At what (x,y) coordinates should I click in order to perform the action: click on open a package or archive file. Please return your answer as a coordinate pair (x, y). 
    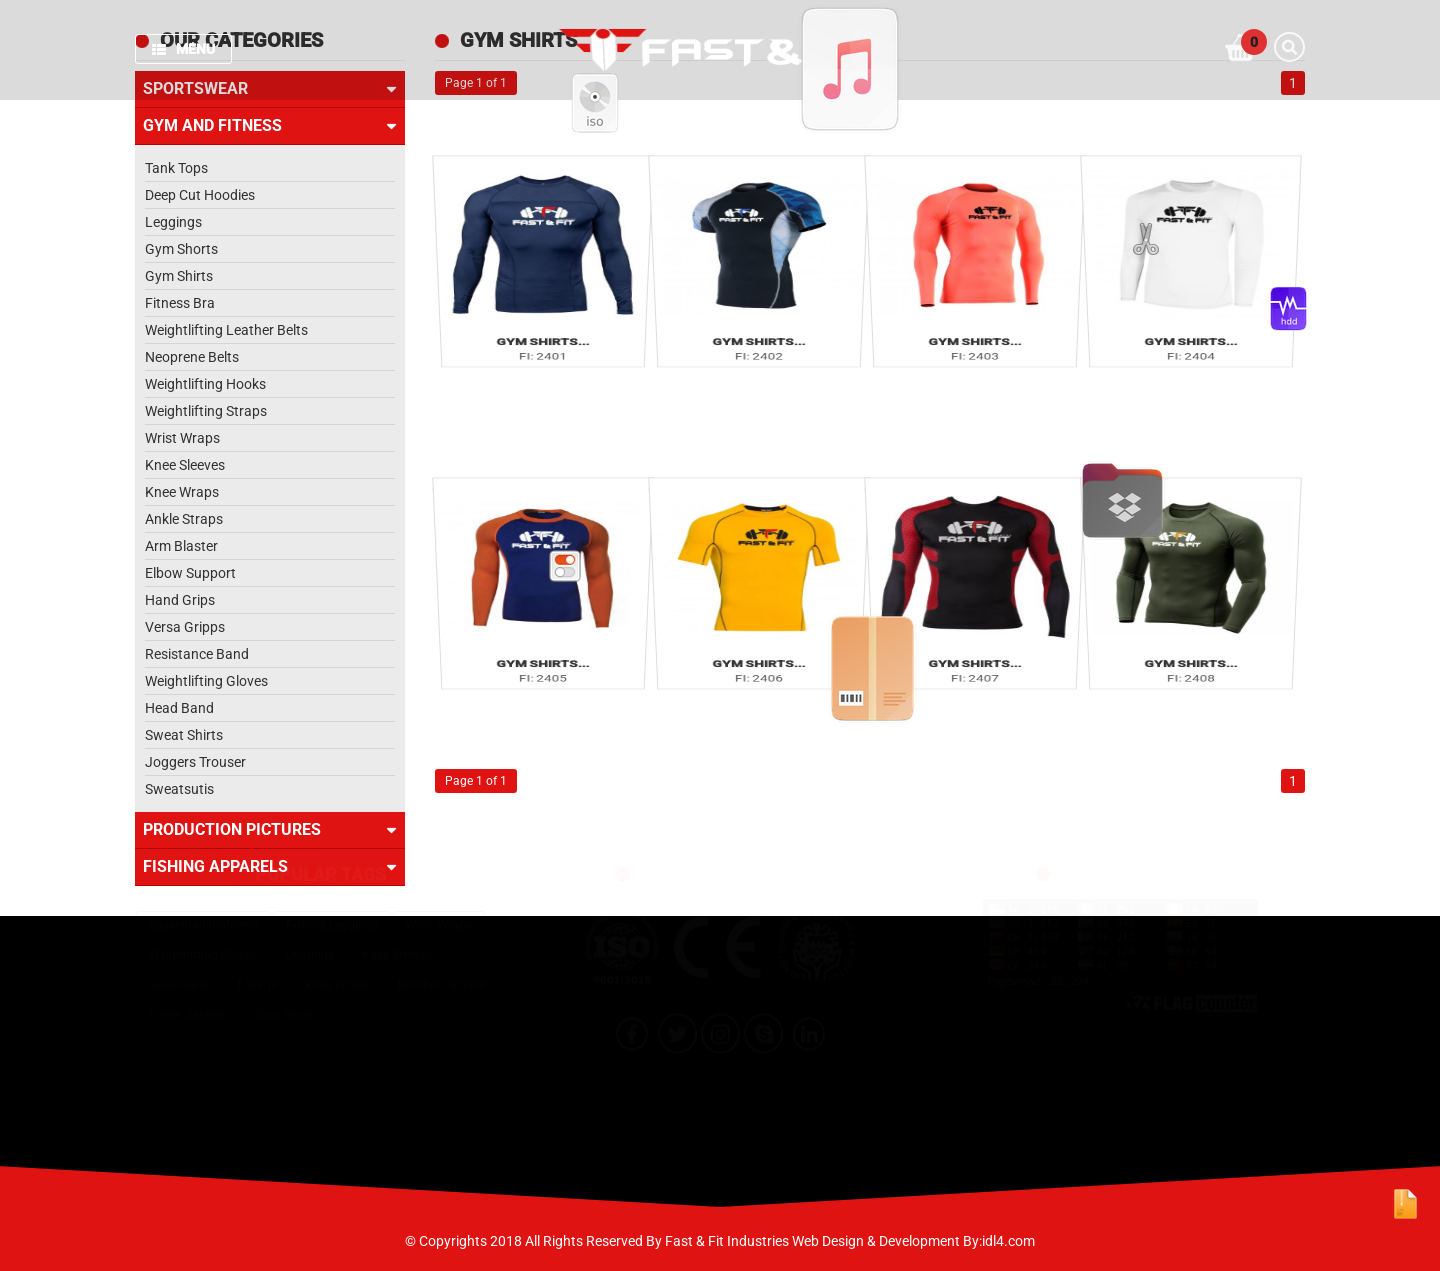
    Looking at the image, I should click on (872, 668).